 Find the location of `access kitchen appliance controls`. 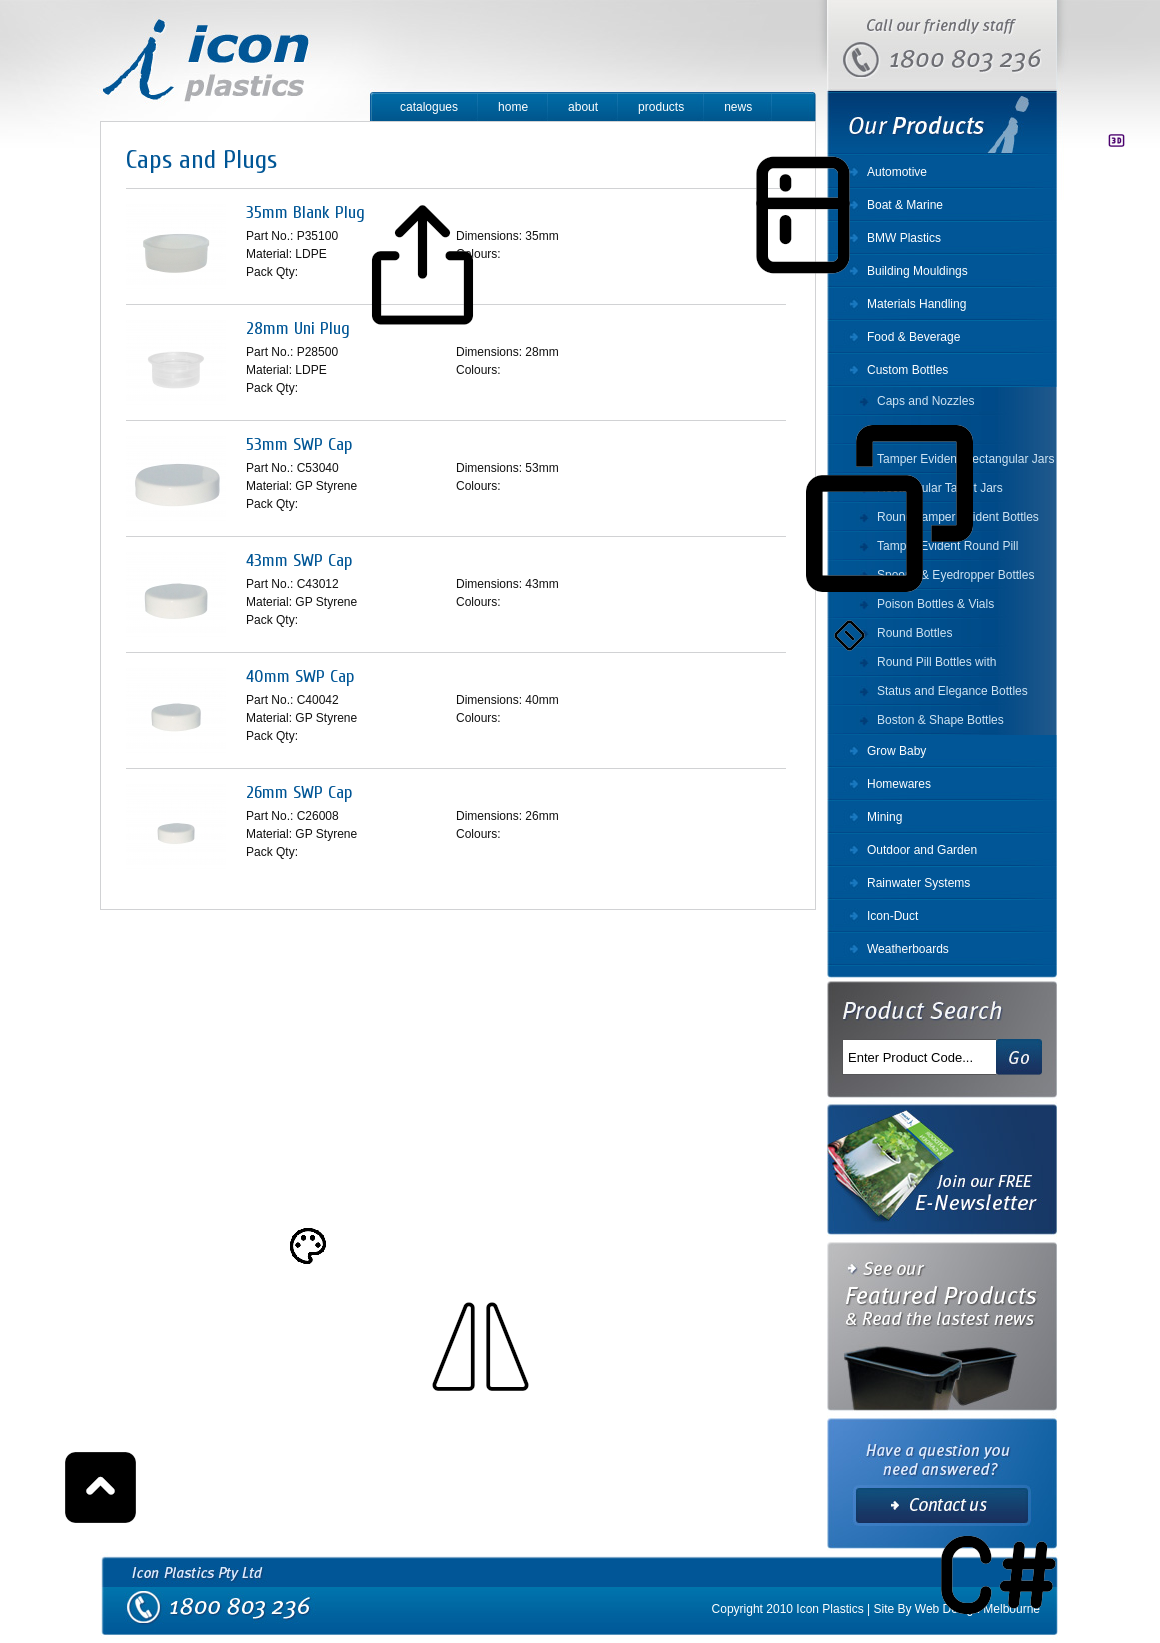

access kitchen appliance controls is located at coordinates (803, 215).